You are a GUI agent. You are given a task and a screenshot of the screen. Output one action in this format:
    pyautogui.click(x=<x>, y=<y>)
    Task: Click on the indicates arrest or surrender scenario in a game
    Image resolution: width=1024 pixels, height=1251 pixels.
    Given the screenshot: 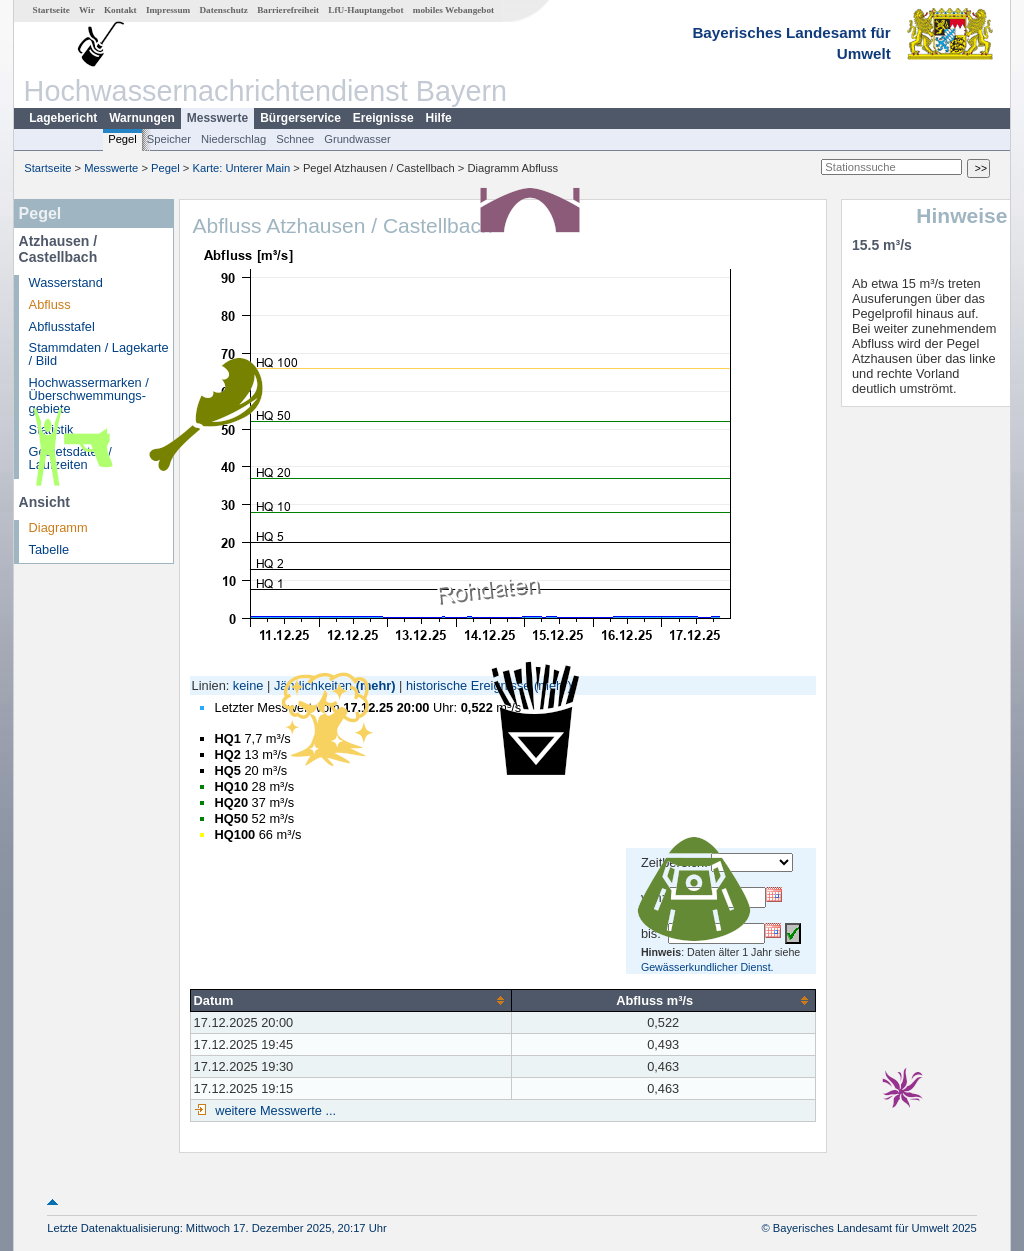 What is the action you would take?
    pyautogui.click(x=73, y=447)
    